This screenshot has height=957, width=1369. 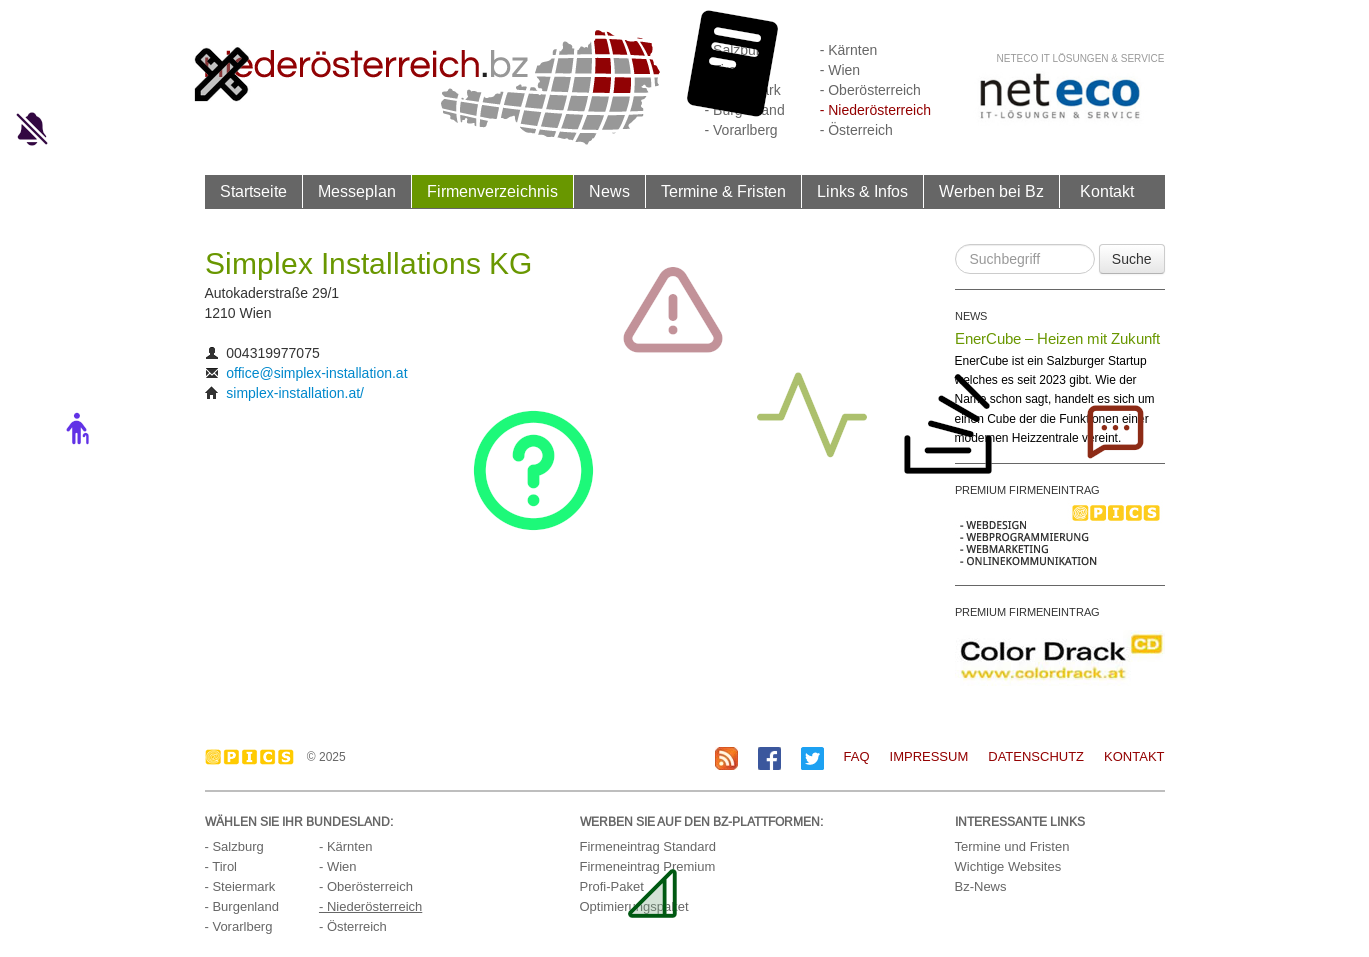 What do you see at coordinates (656, 895) in the screenshot?
I see `indicates strong cellular network signal` at bounding box center [656, 895].